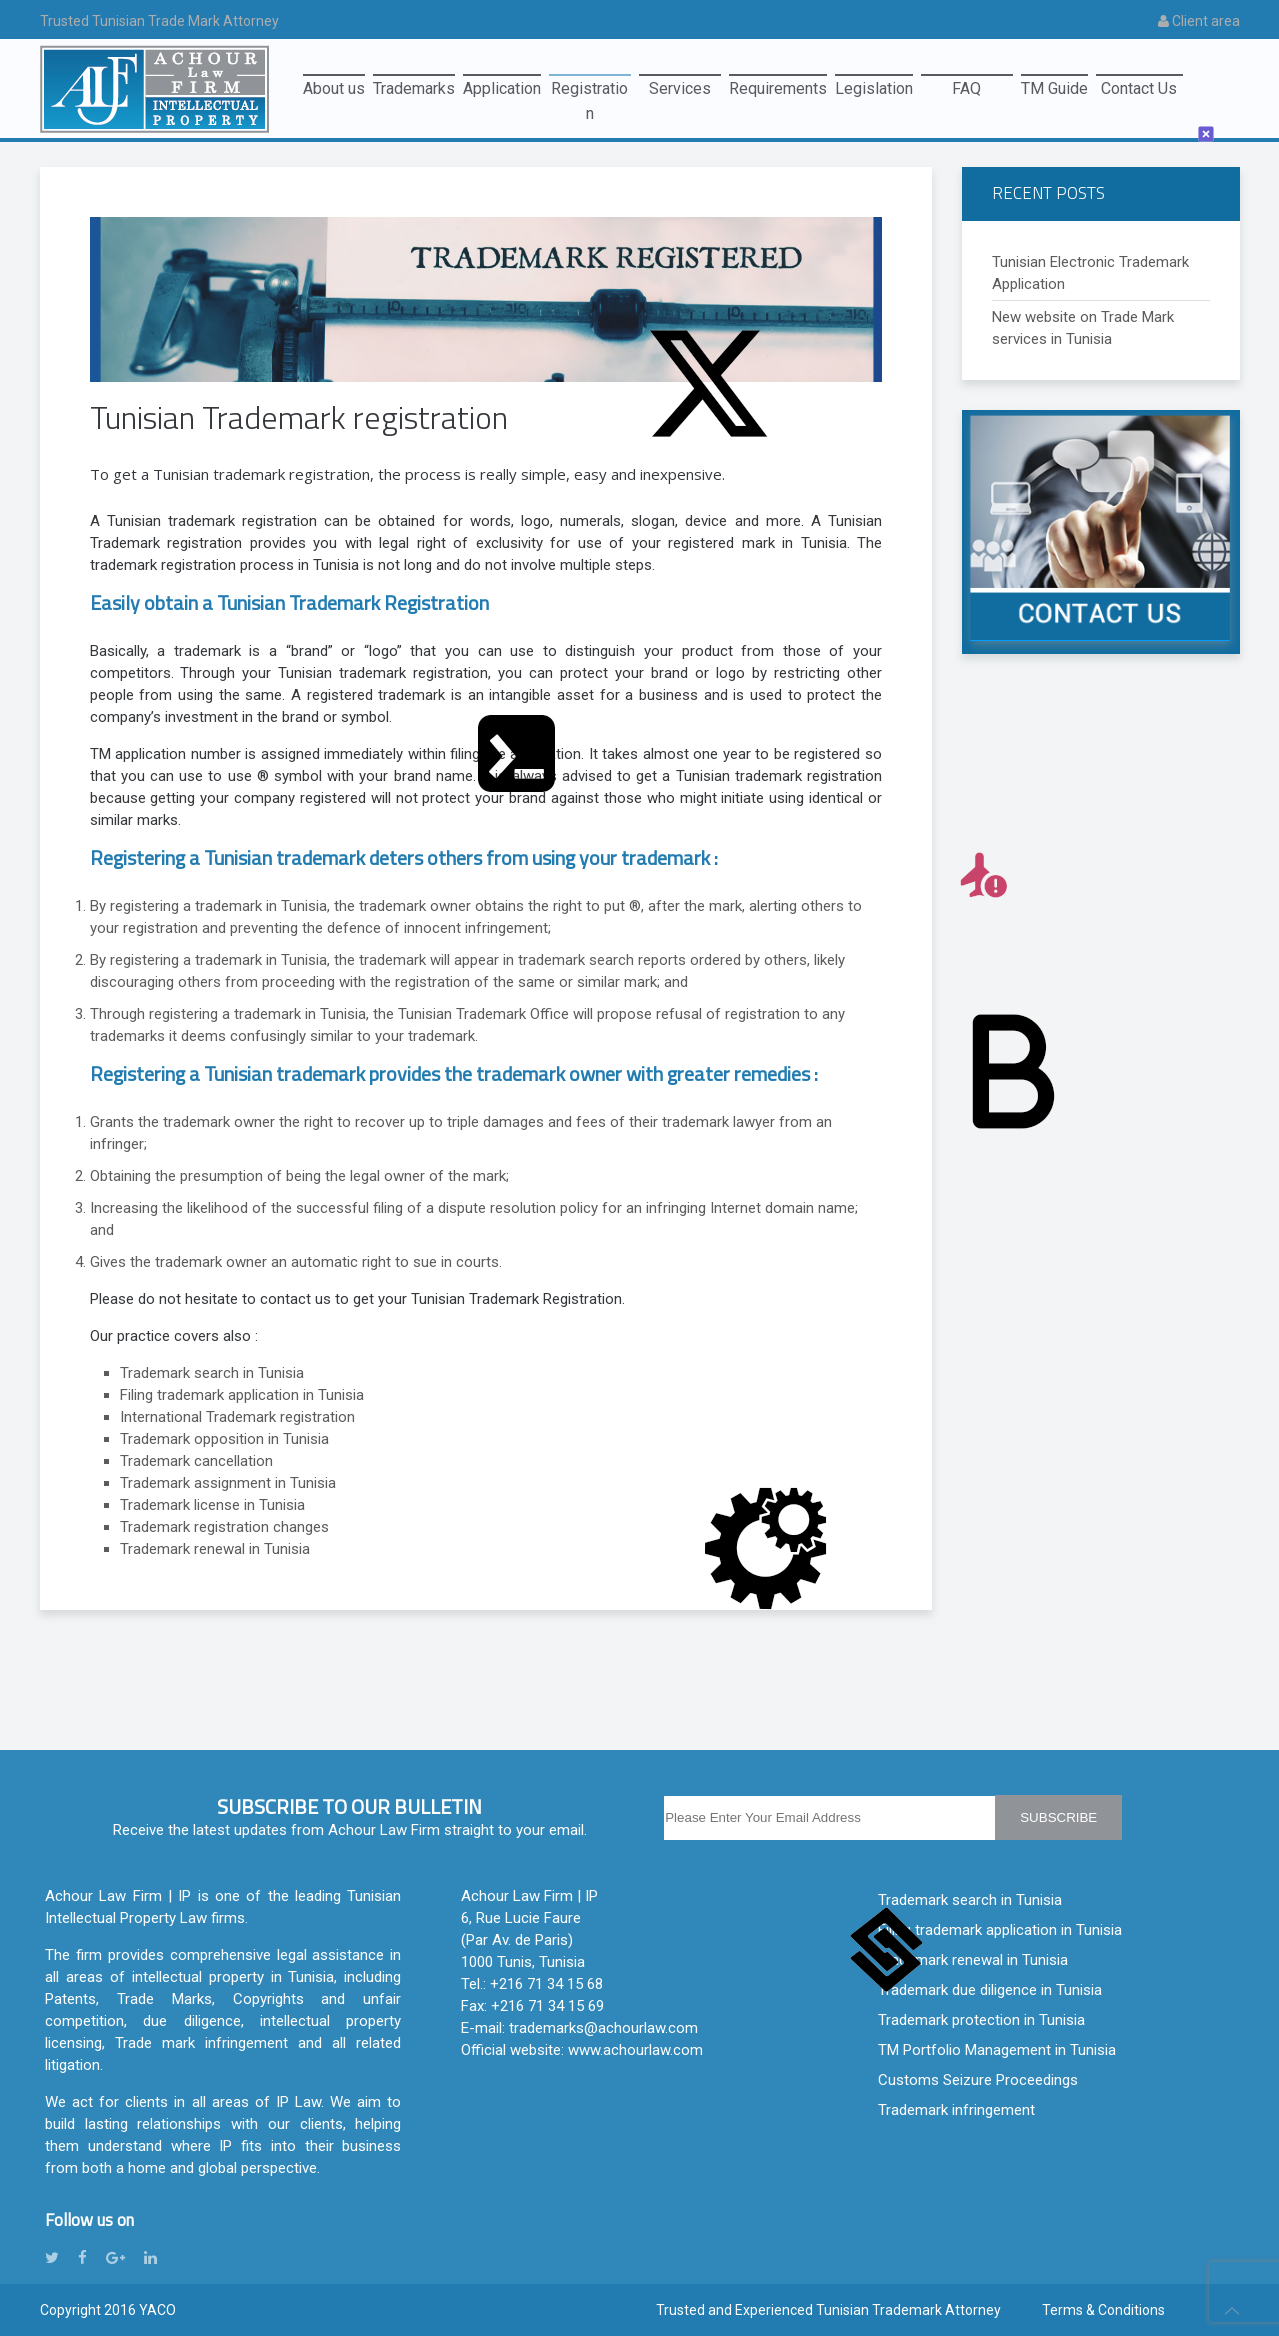 The height and width of the screenshot is (2336, 1279). What do you see at coordinates (516, 753) in the screenshot?
I see `visit the Educative learning platform` at bounding box center [516, 753].